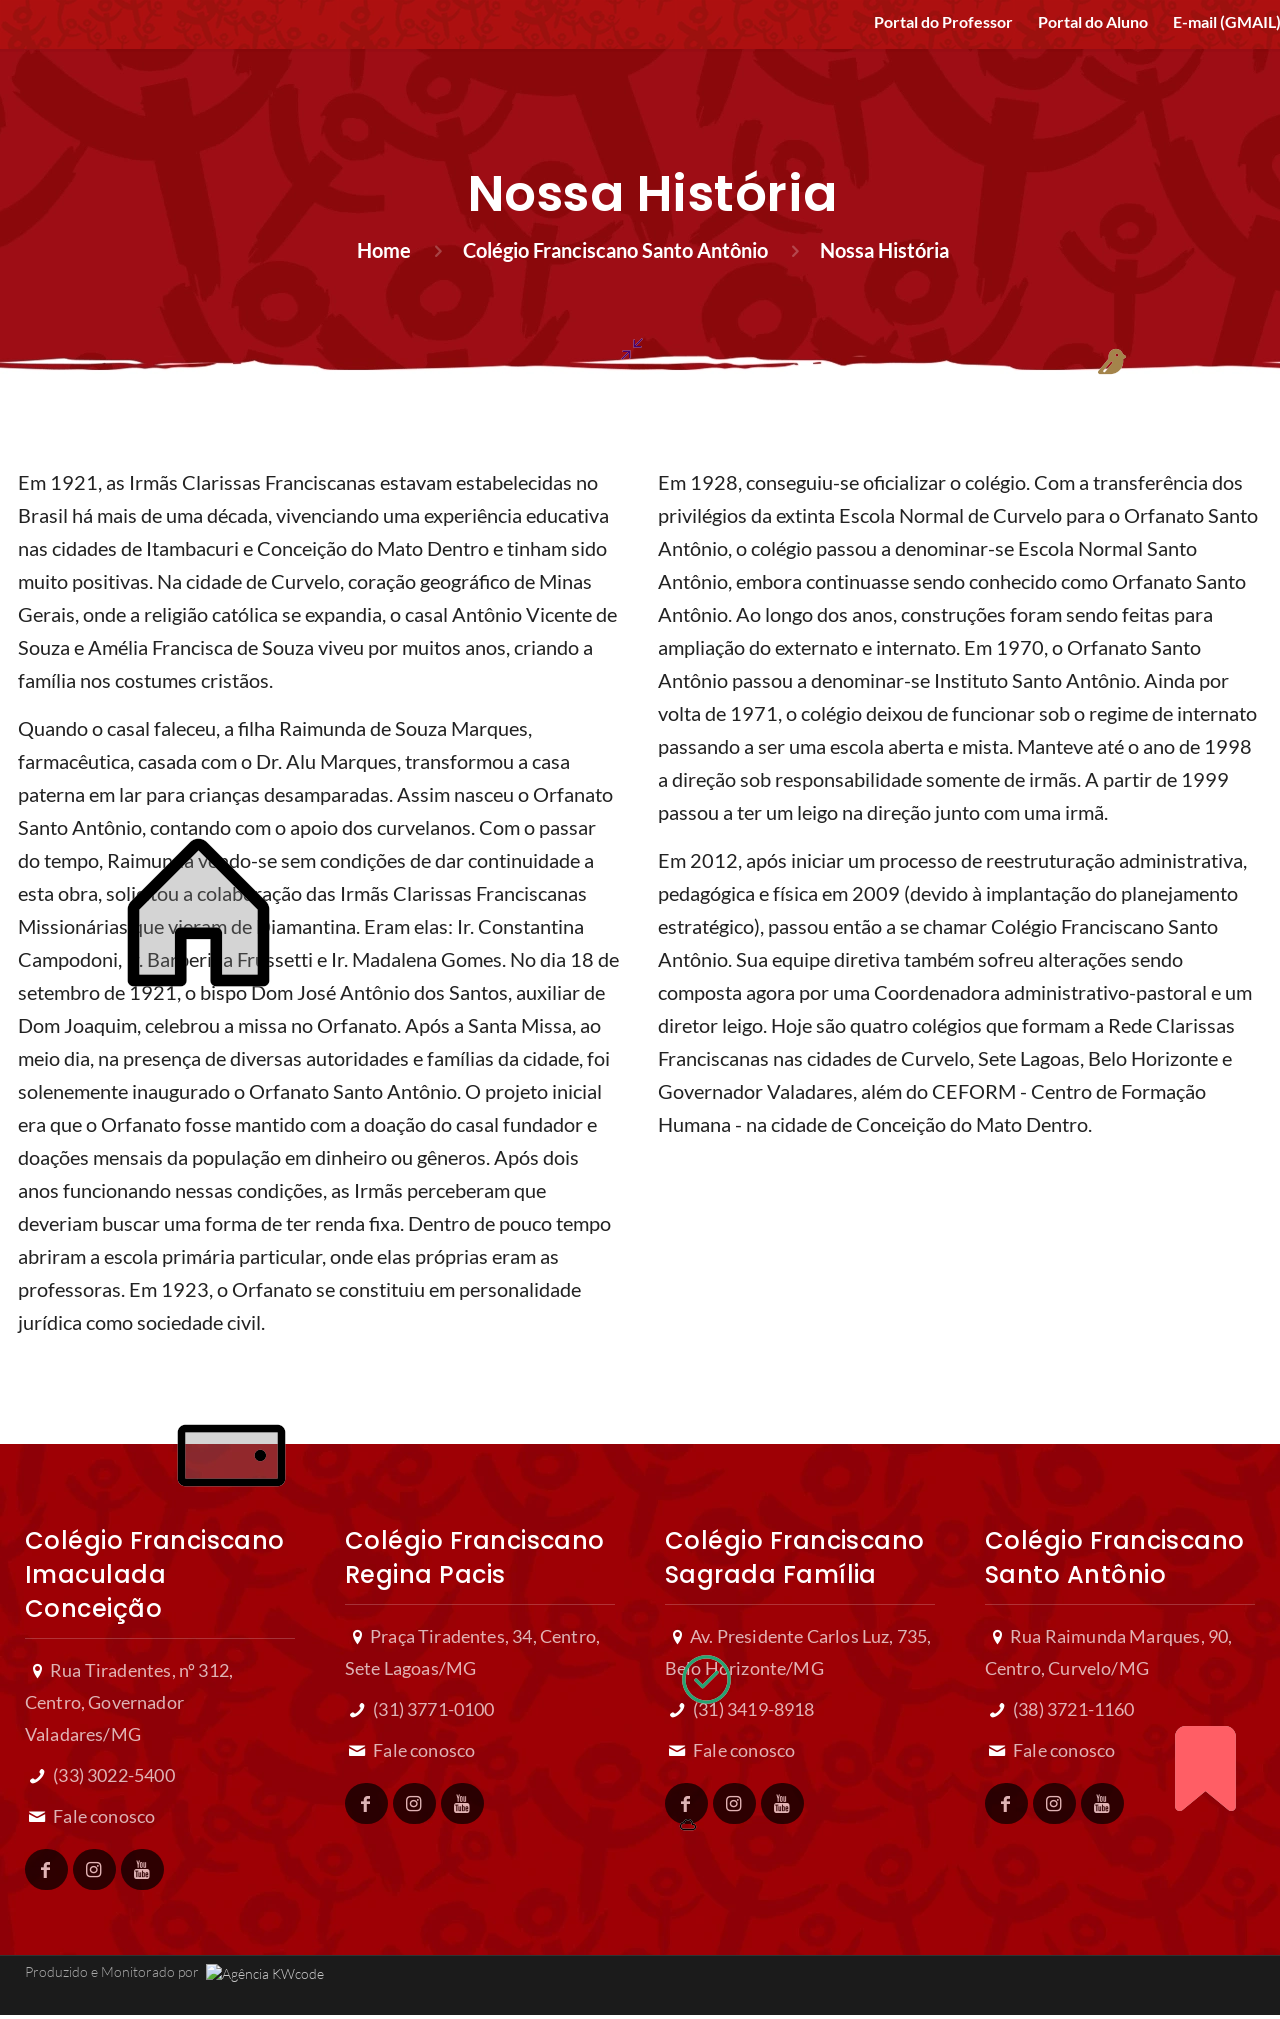 Image resolution: width=1280 pixels, height=2019 pixels. What do you see at coordinates (632, 349) in the screenshot?
I see `minimize or collapse the current window` at bounding box center [632, 349].